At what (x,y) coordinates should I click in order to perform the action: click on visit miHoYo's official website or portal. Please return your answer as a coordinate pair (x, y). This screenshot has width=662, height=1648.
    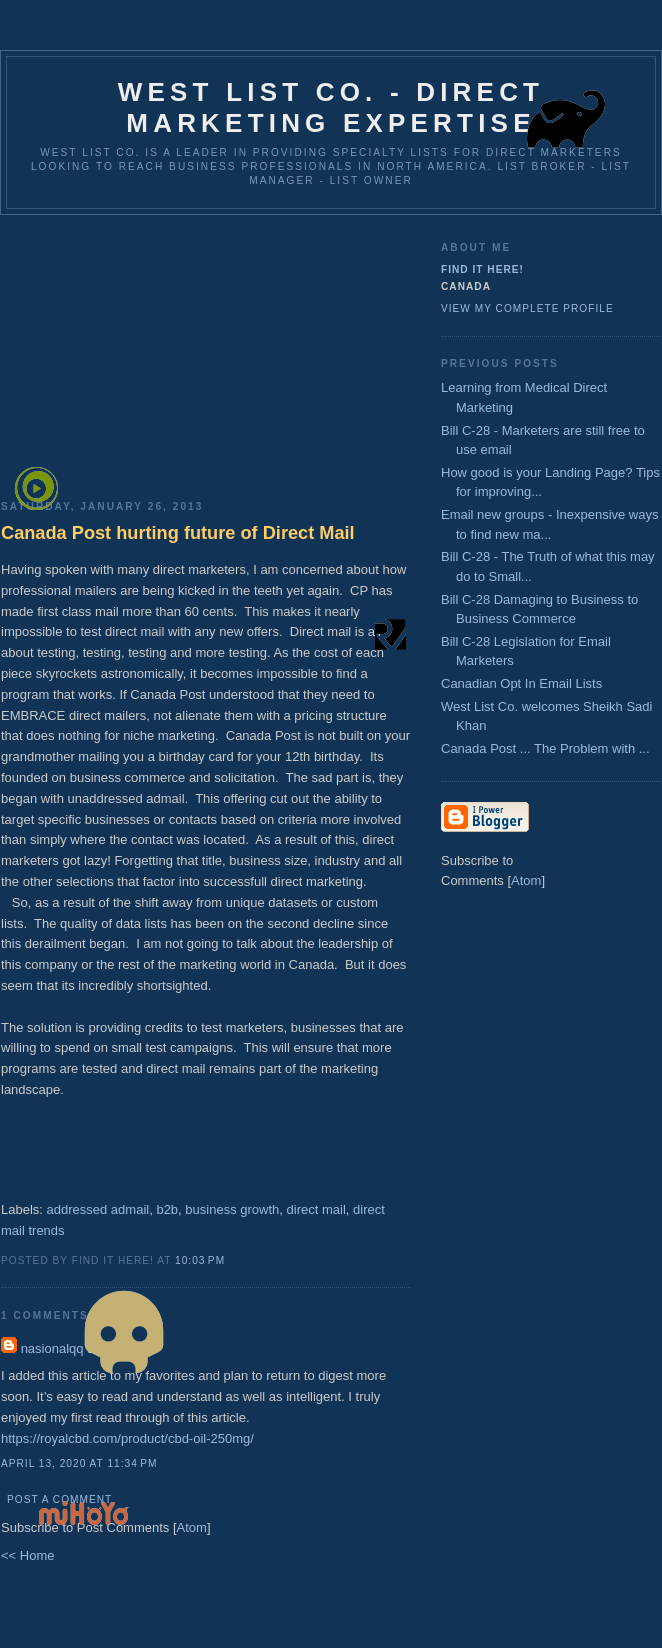
    Looking at the image, I should click on (84, 1513).